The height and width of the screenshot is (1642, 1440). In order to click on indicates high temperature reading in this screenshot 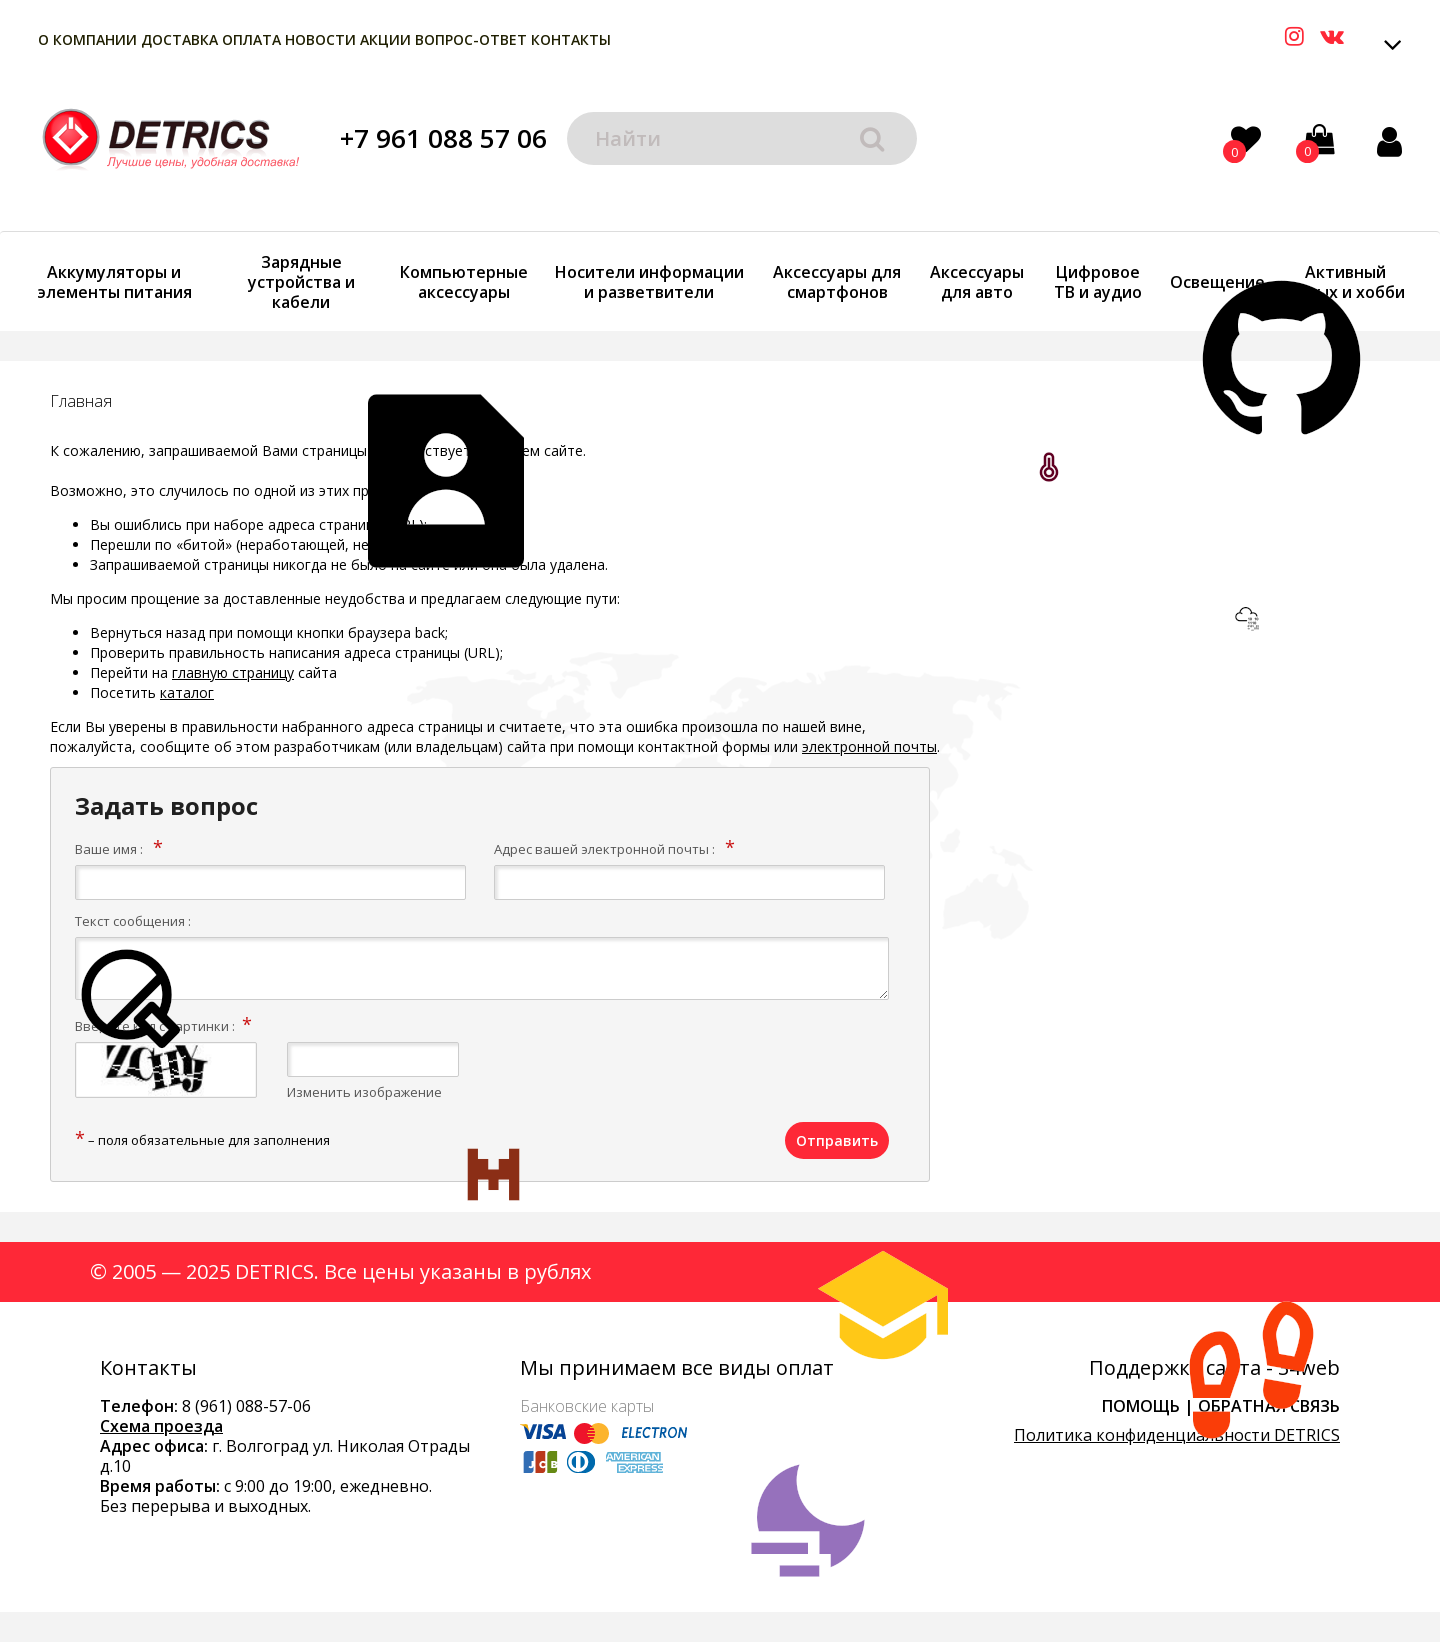, I will do `click(1049, 467)`.